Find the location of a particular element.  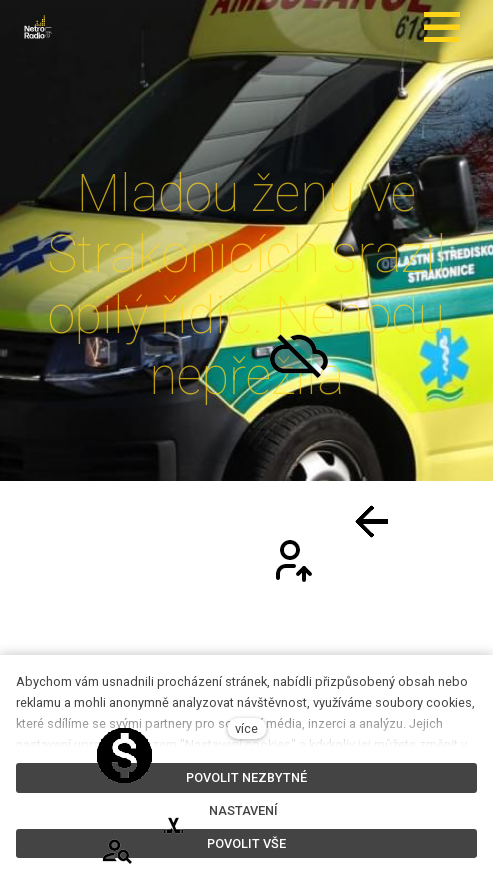

view earnings or payment information is located at coordinates (124, 755).